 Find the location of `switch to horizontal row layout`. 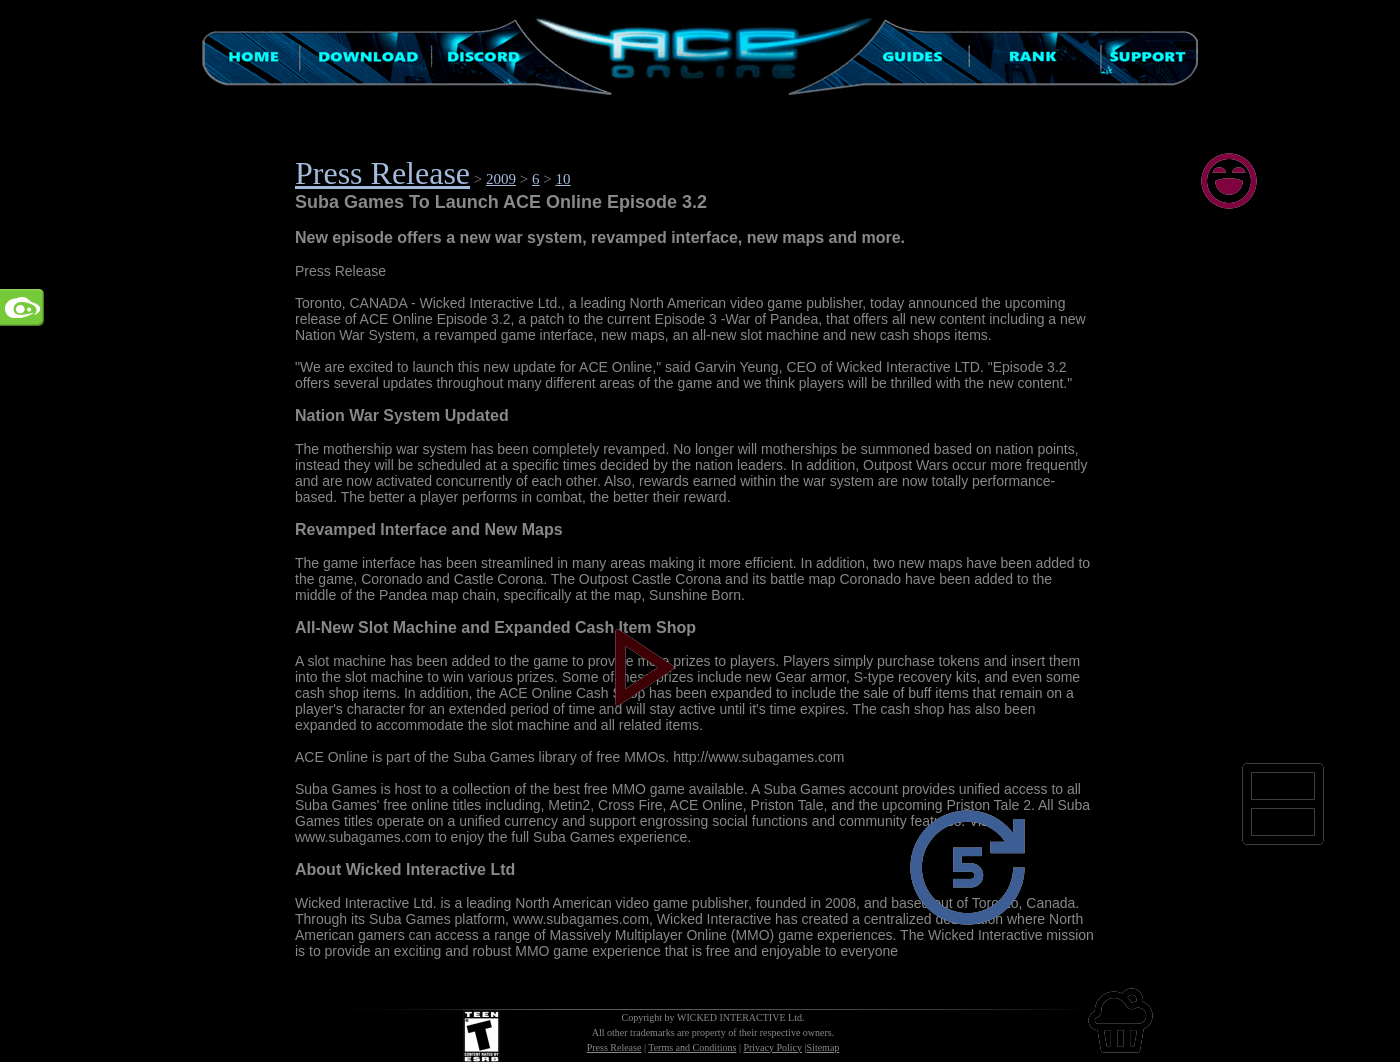

switch to horizontal row layout is located at coordinates (1283, 804).